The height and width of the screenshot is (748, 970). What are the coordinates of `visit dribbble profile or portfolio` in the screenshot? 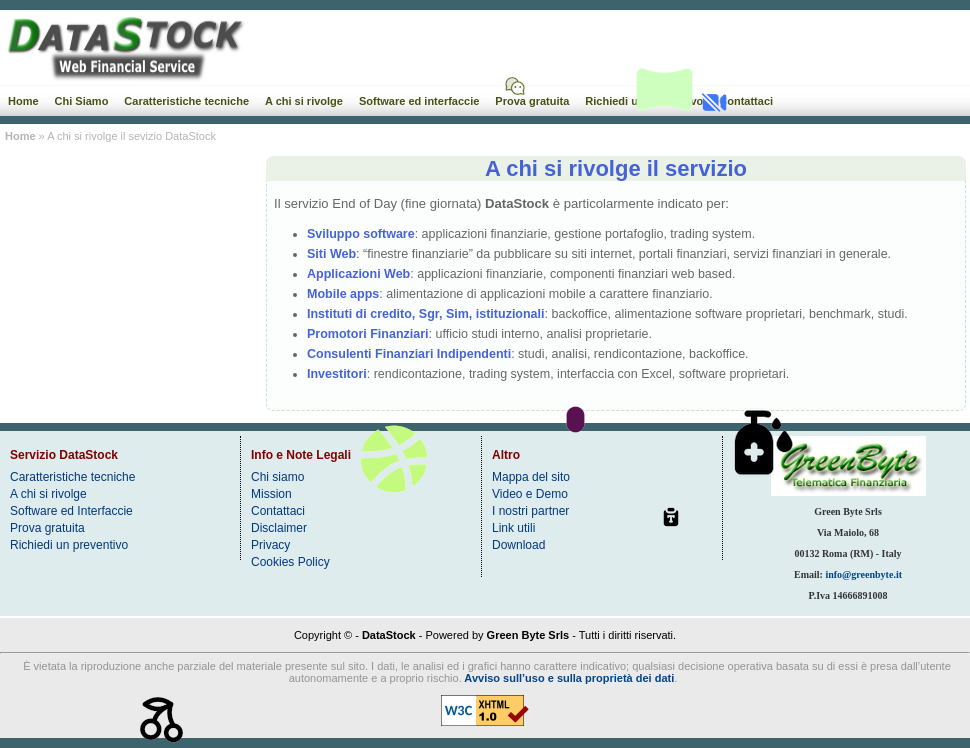 It's located at (394, 459).